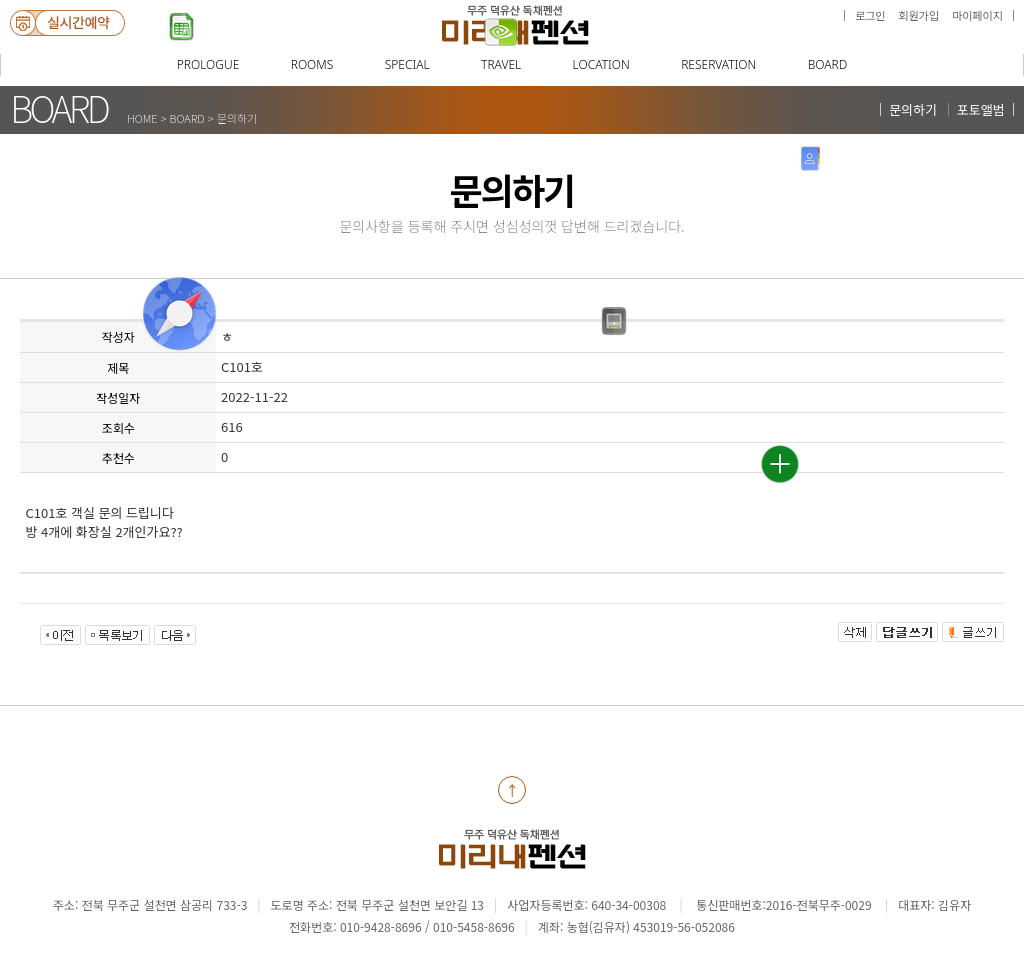 This screenshot has height=957, width=1024. Describe the element at coordinates (810, 158) in the screenshot. I see `open the contacts or address book app` at that location.